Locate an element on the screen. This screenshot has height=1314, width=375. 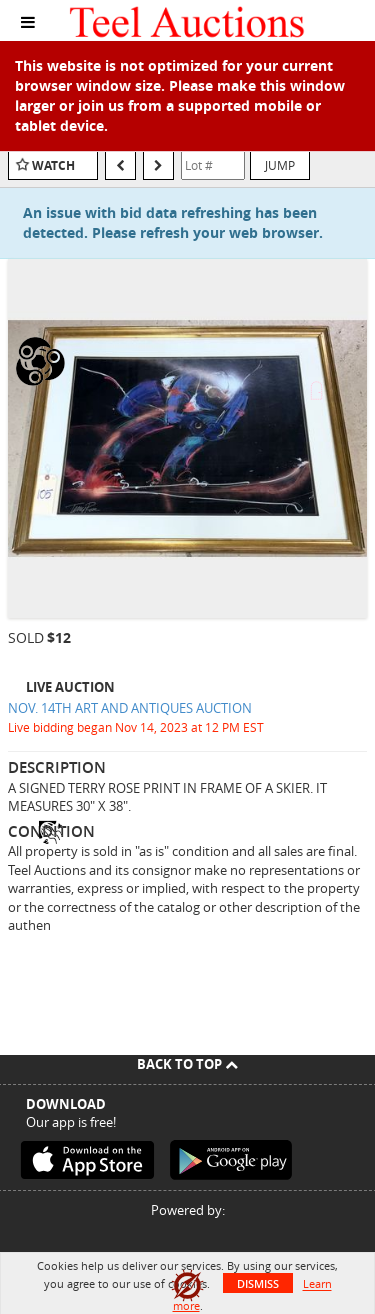
represents balance or harmony in gameplay is located at coordinates (40, 361).